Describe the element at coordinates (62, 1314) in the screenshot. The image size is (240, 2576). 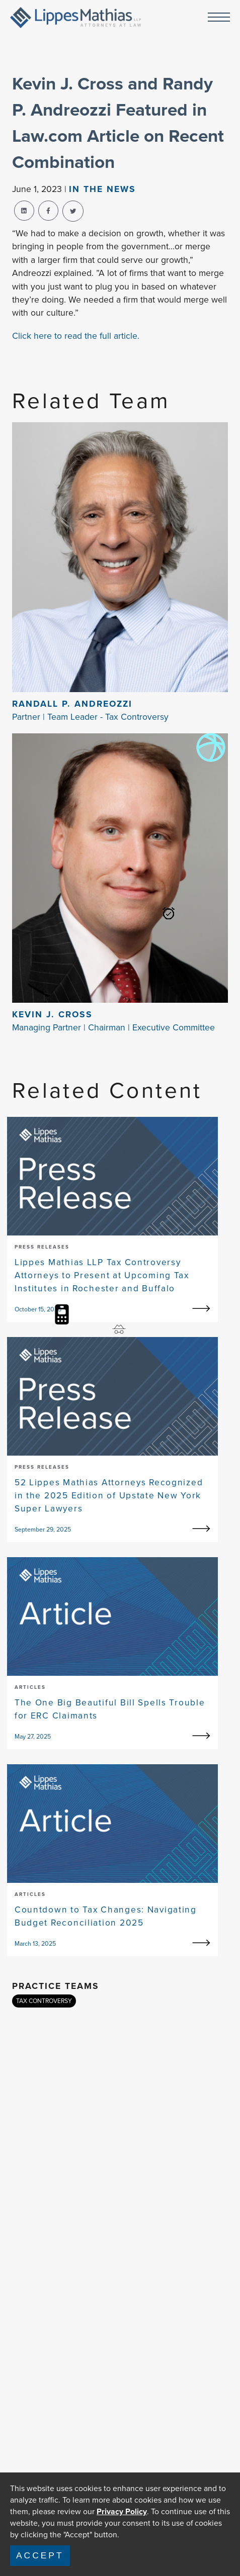
I see `call using a classic mobile phone` at that location.